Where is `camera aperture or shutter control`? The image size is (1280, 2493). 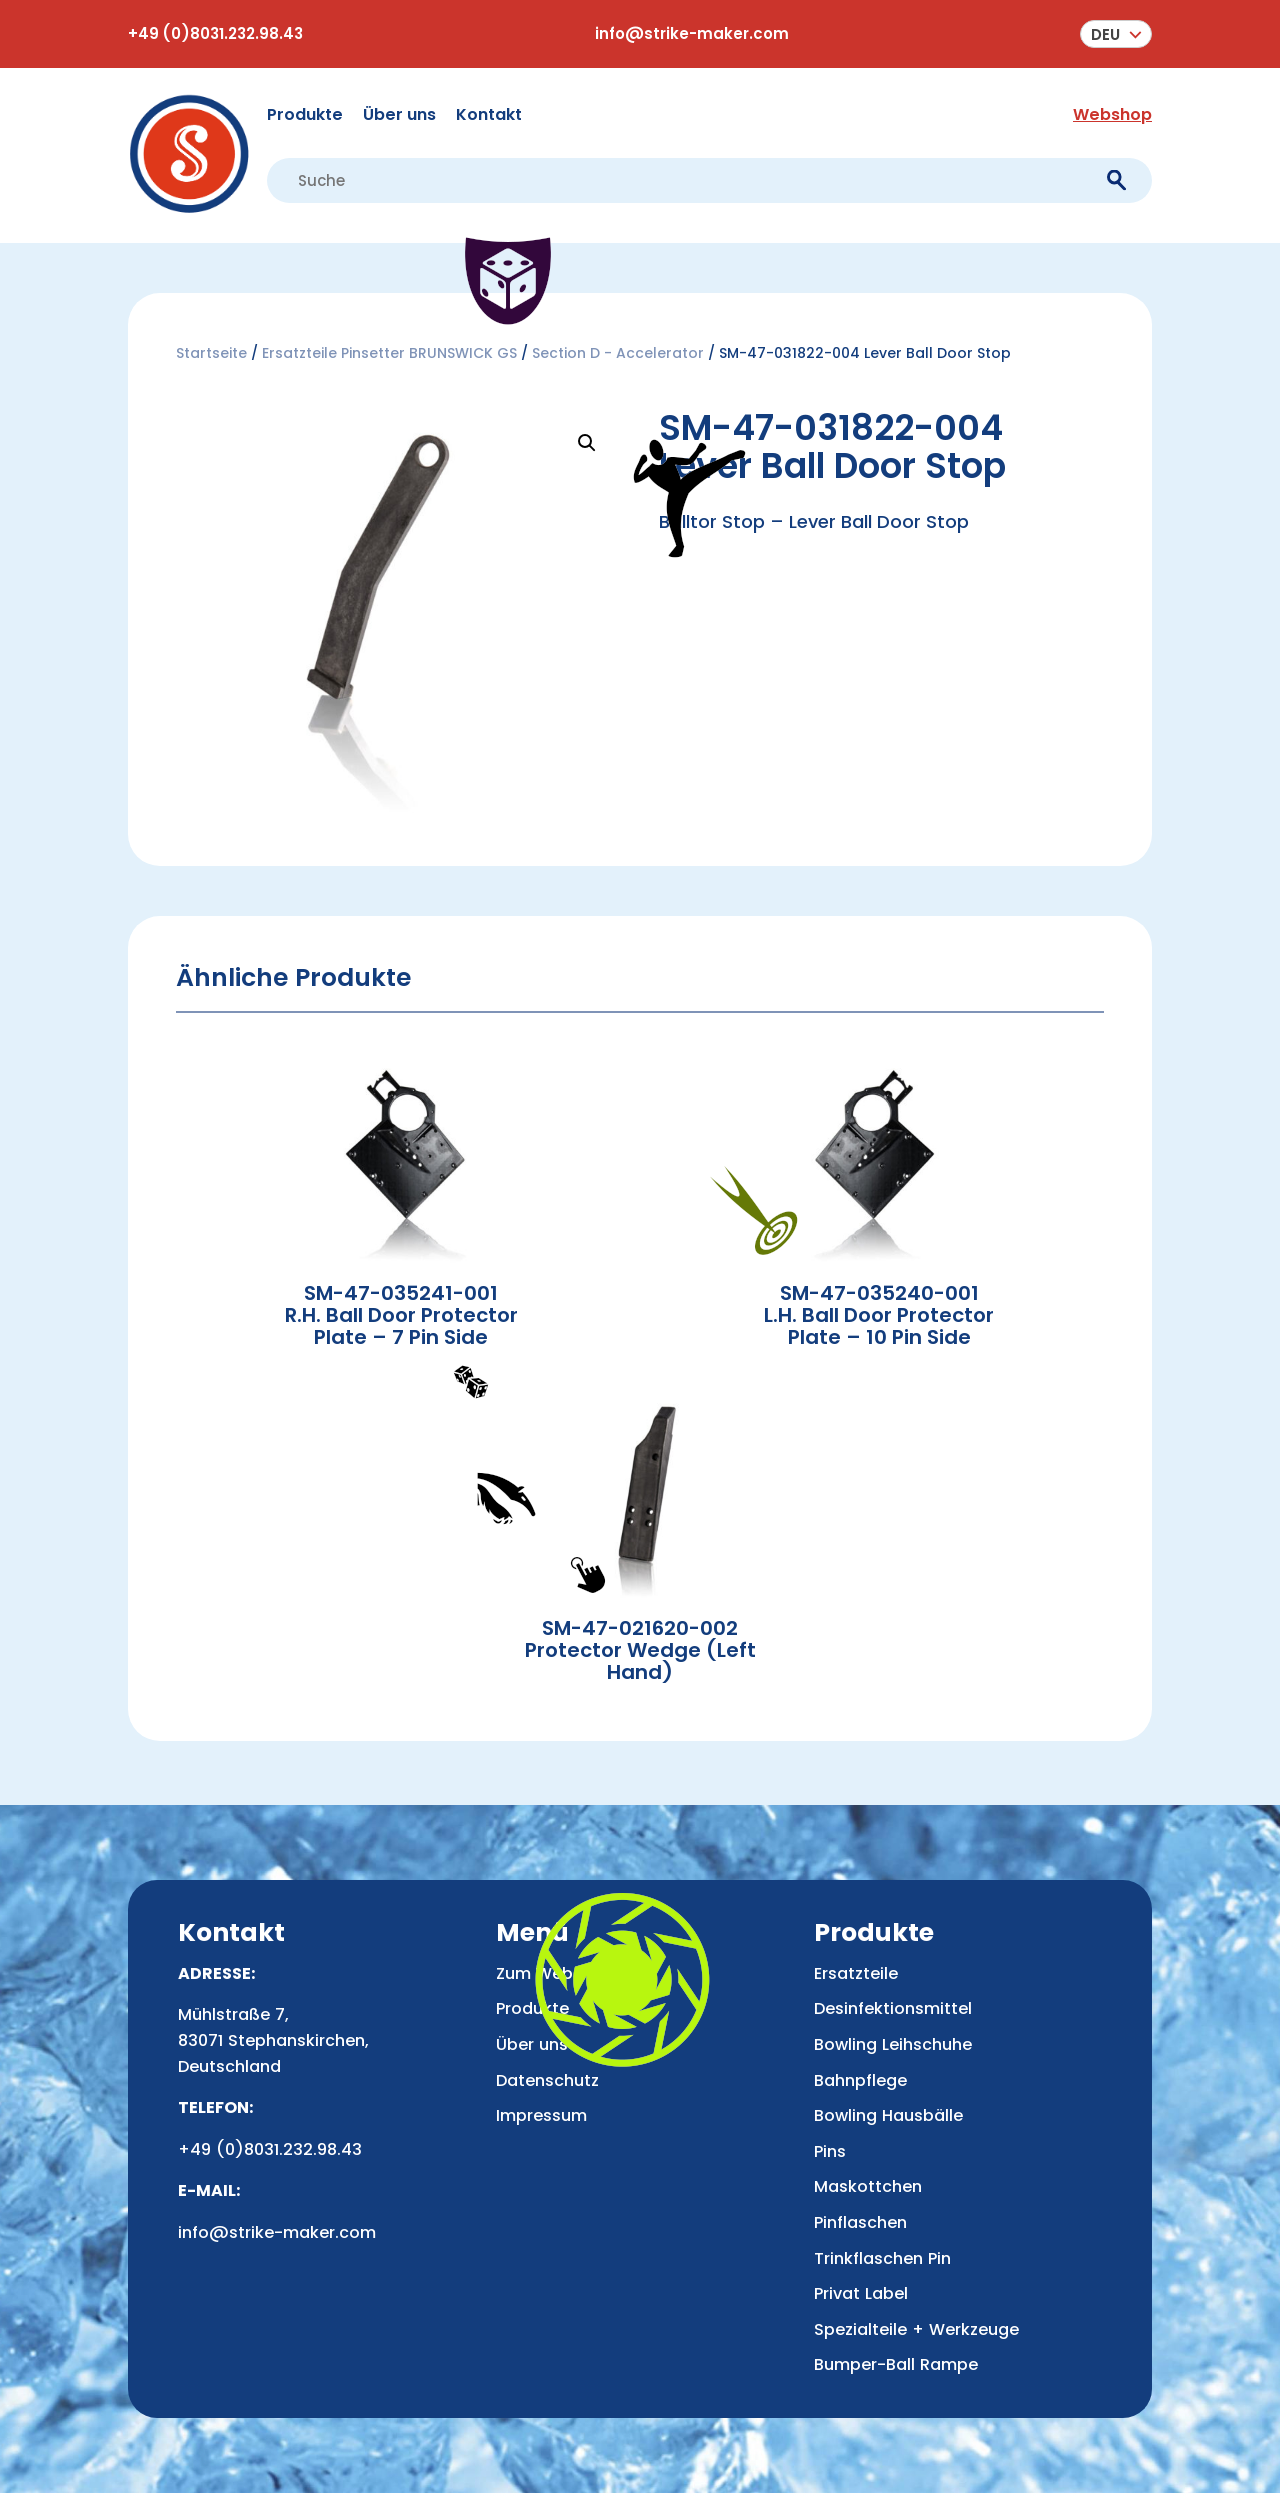 camera aperture or shutter control is located at coordinates (622, 1980).